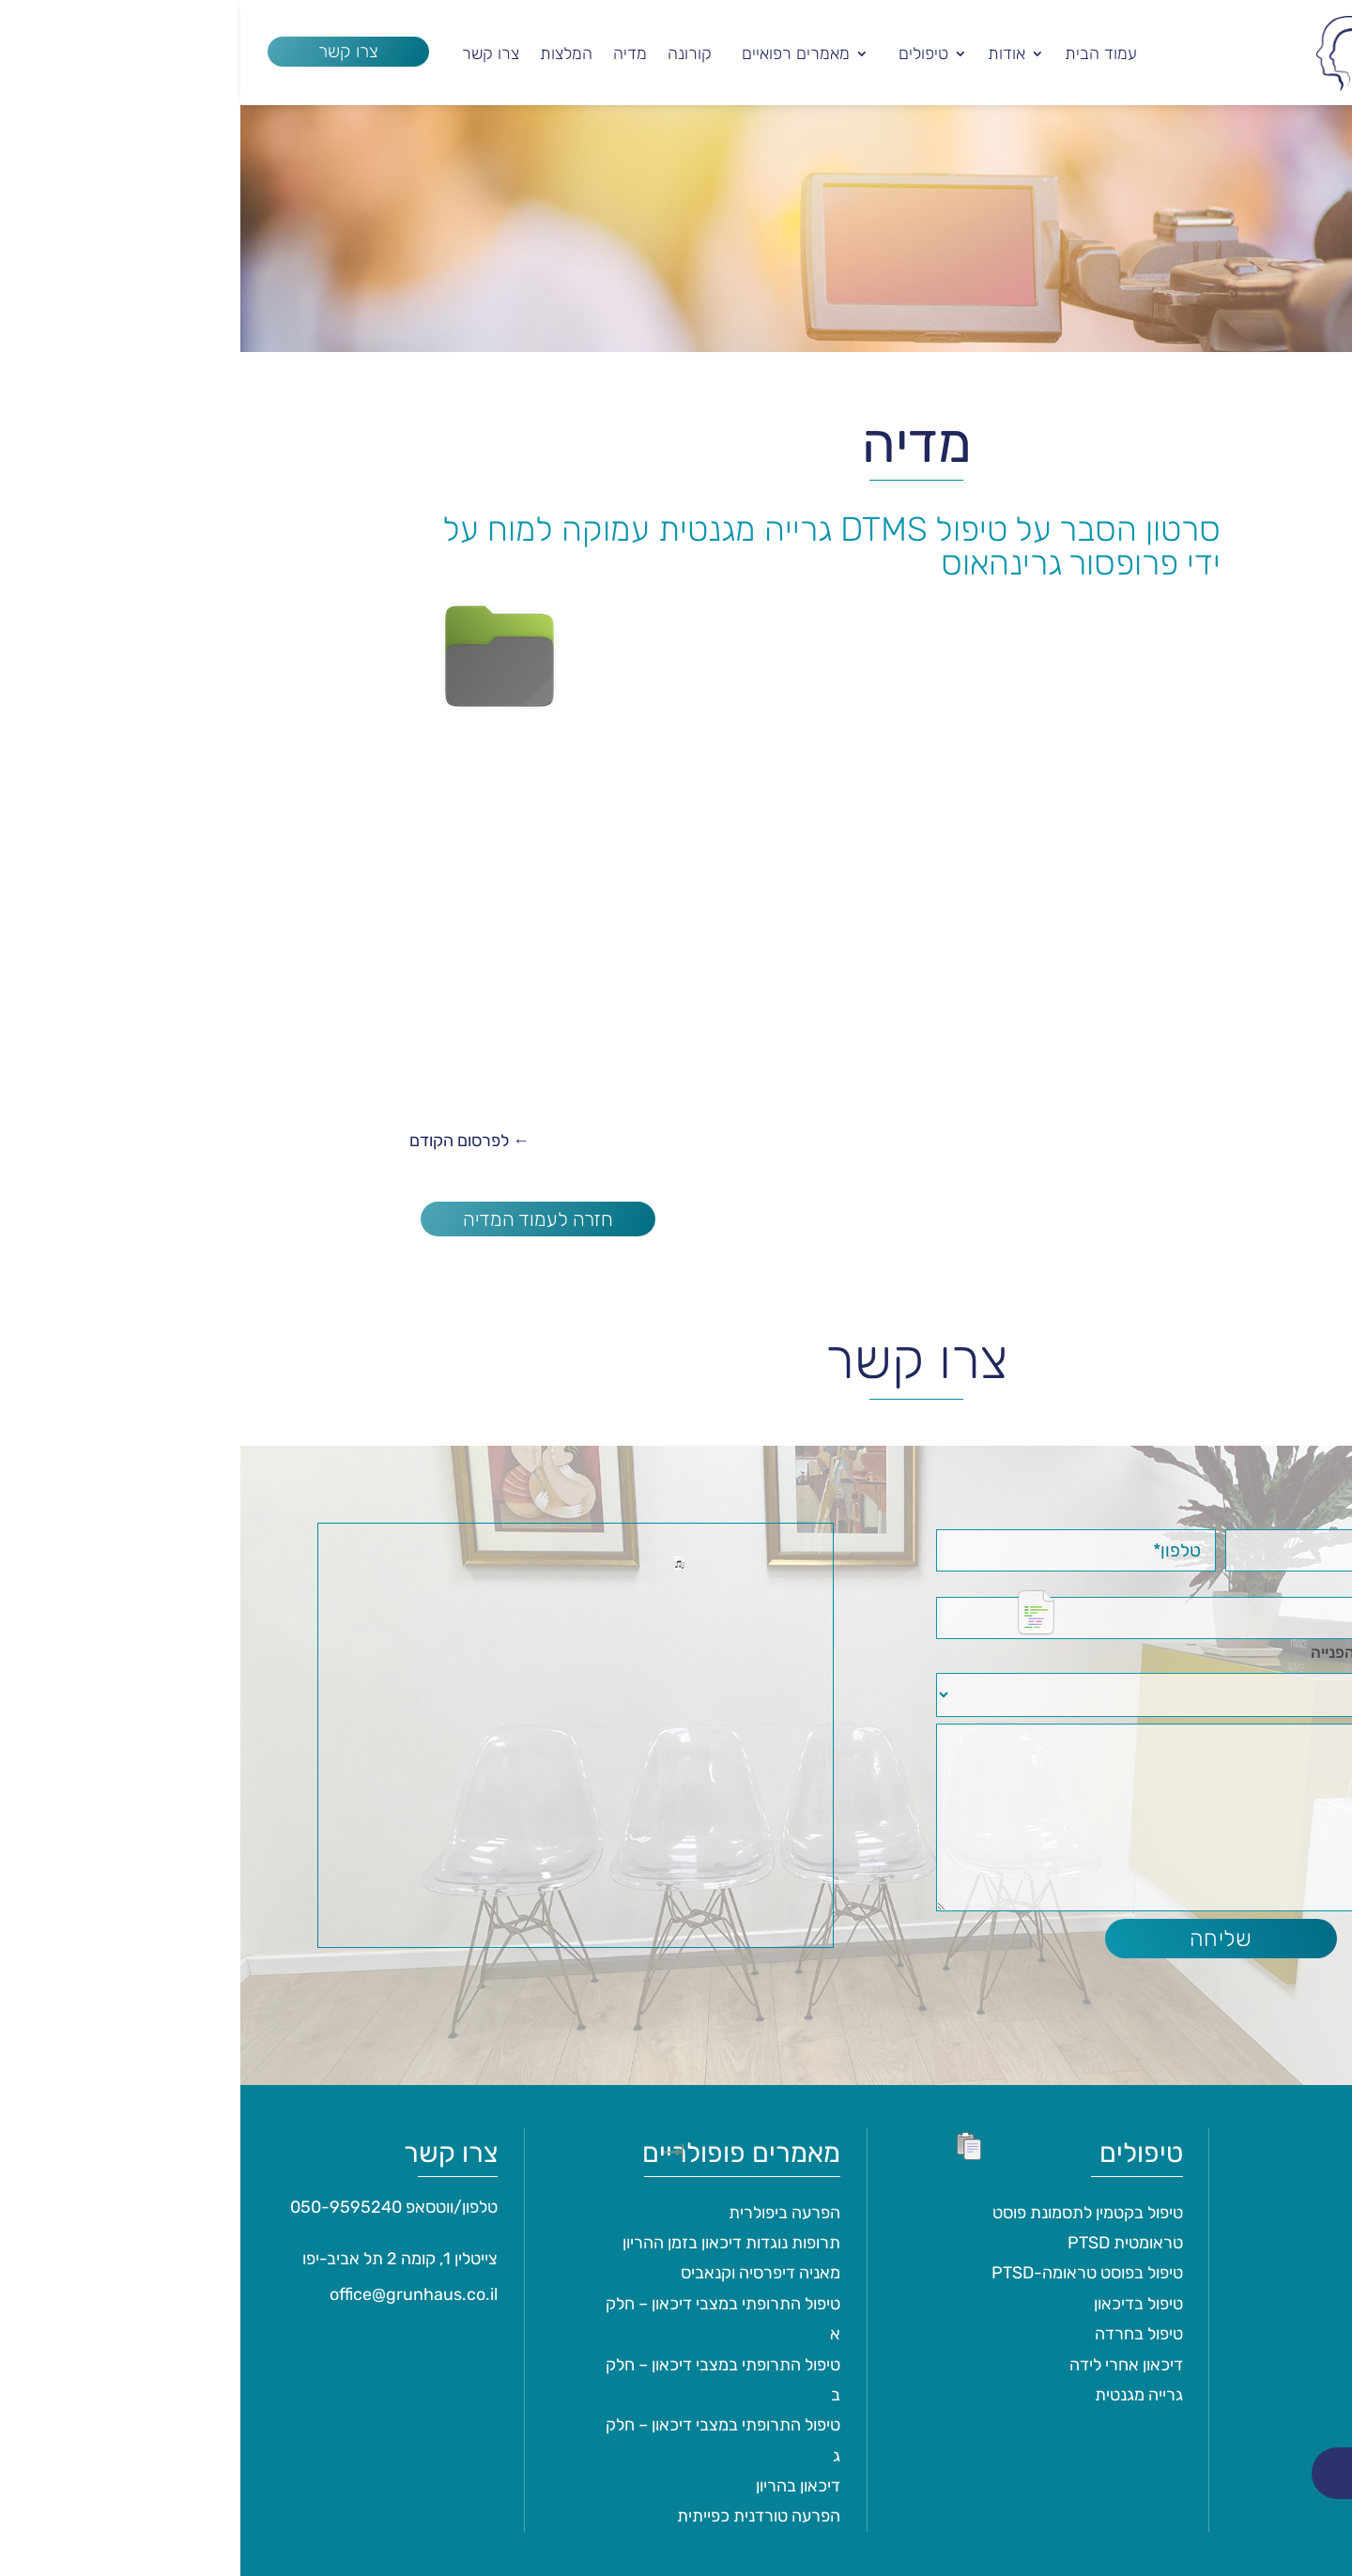  I want to click on indicates a COBOL source code file, so click(1036, 1612).